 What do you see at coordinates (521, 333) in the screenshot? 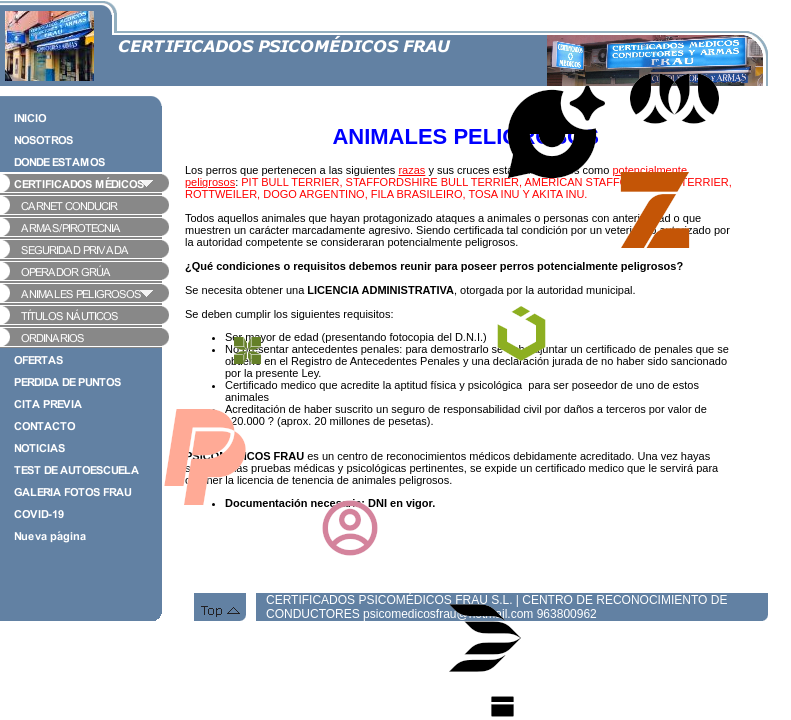
I see `UIkit framework logo` at bounding box center [521, 333].